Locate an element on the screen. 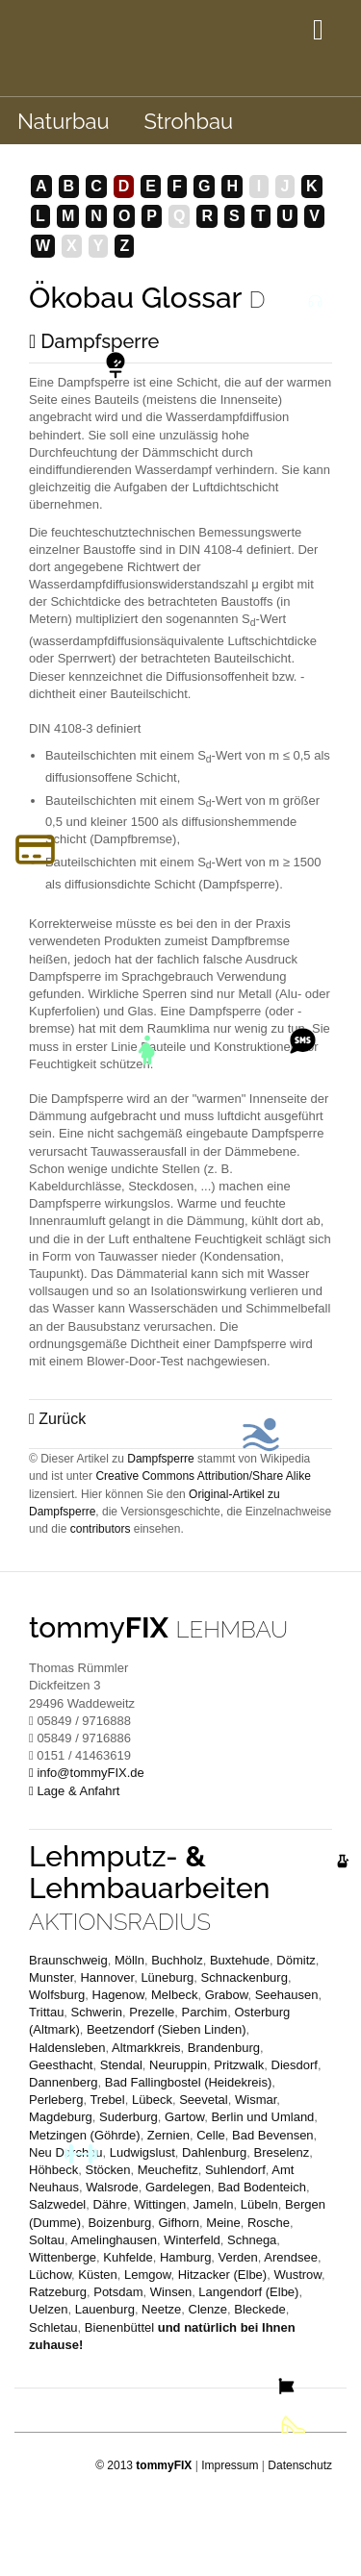 Image resolution: width=361 pixels, height=2576 pixels. manage payment methods is located at coordinates (35, 849).